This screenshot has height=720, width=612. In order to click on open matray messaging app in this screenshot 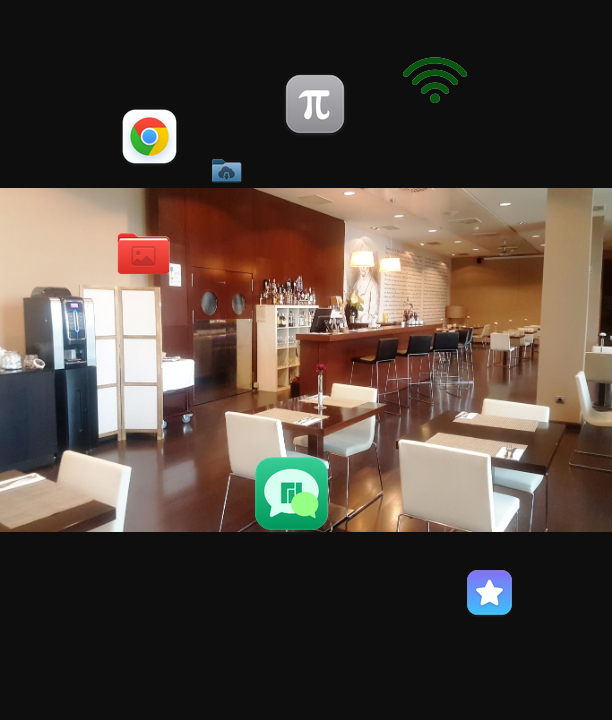, I will do `click(291, 493)`.